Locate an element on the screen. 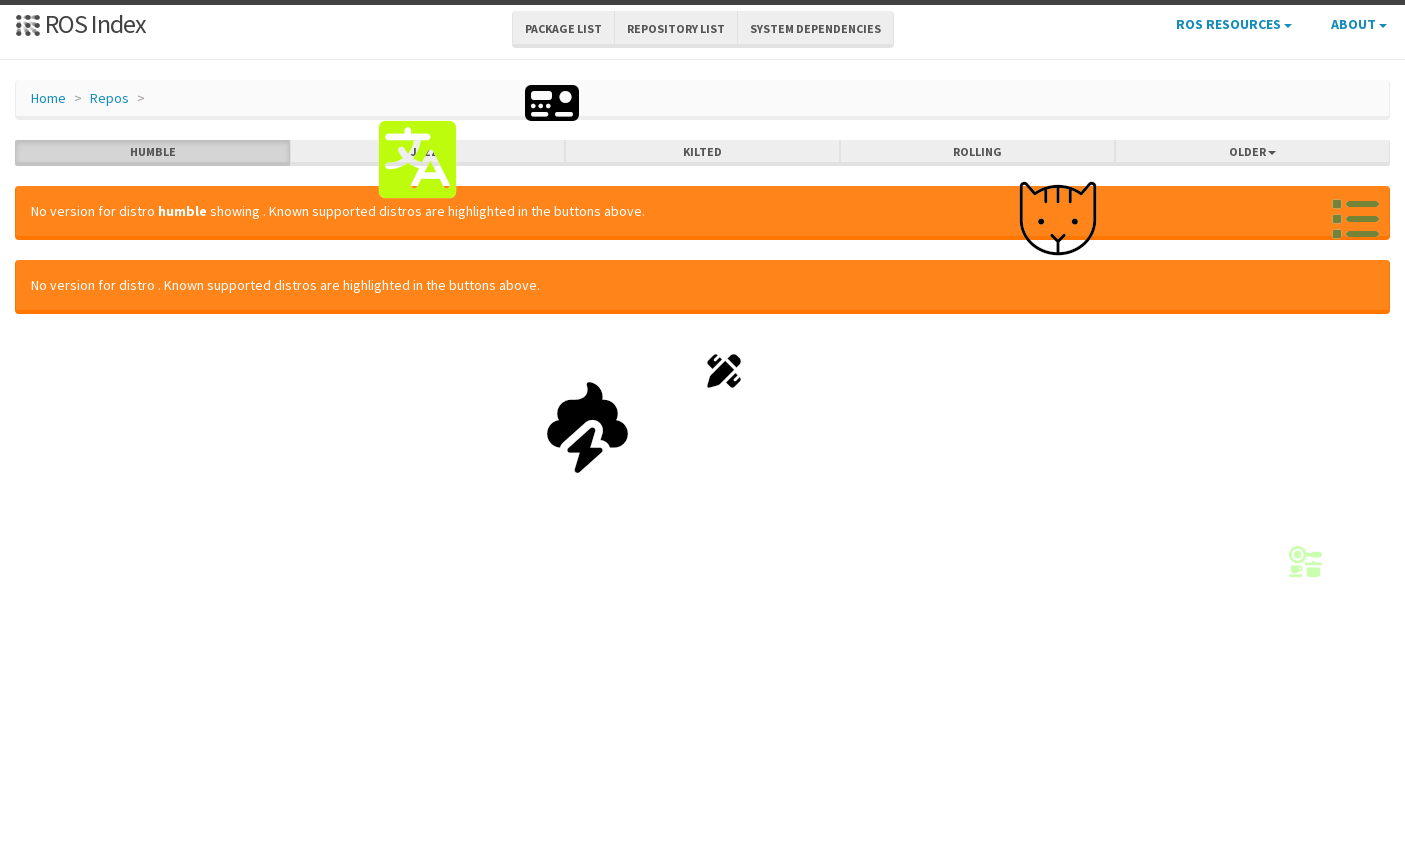  view items in list format is located at coordinates (1355, 219).